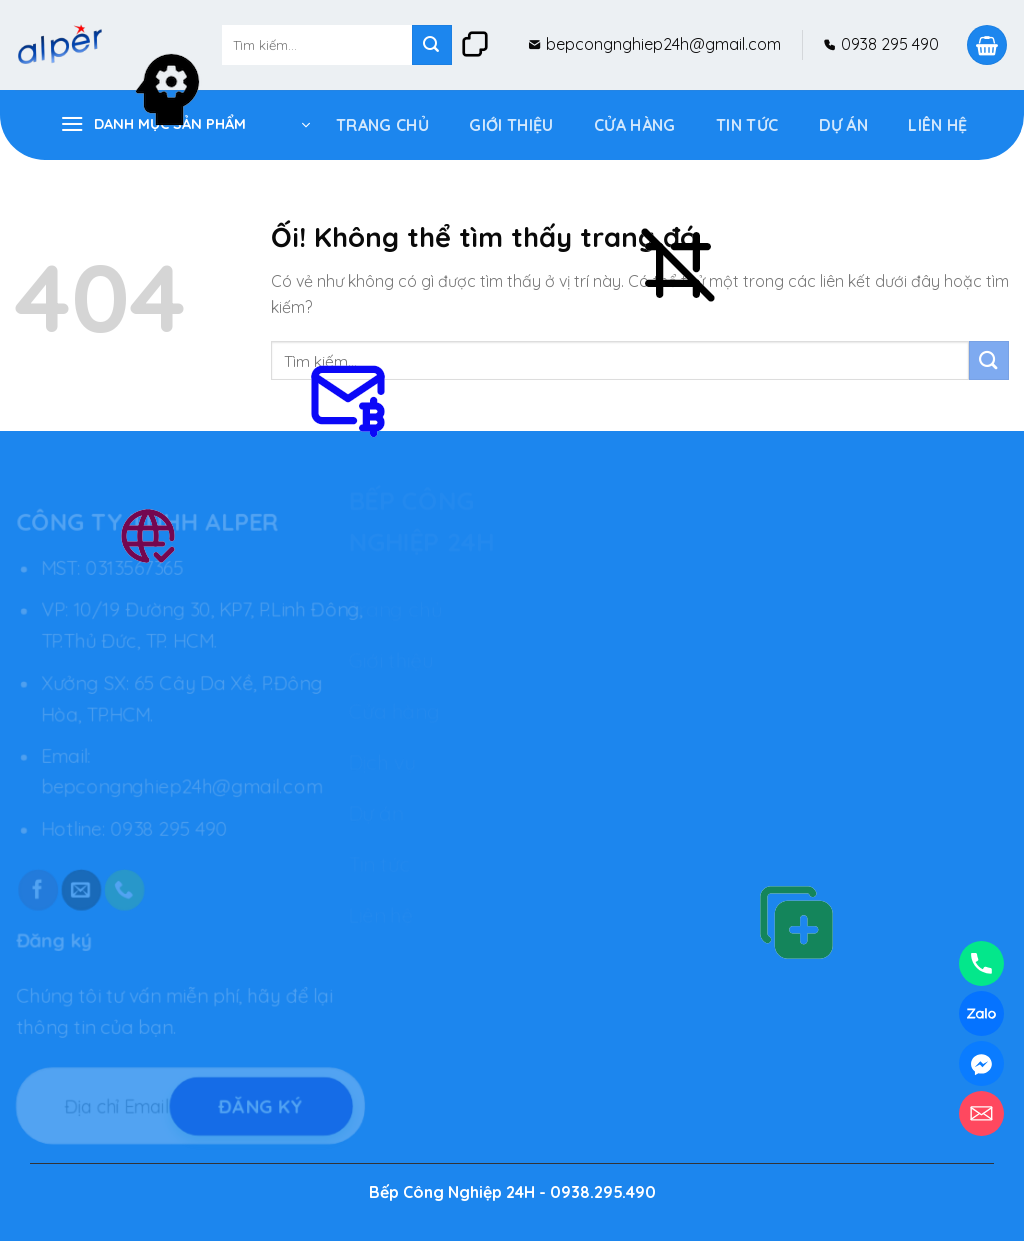 Image resolution: width=1024 pixels, height=1241 pixels. I want to click on combine or merge selected layers, so click(475, 44).